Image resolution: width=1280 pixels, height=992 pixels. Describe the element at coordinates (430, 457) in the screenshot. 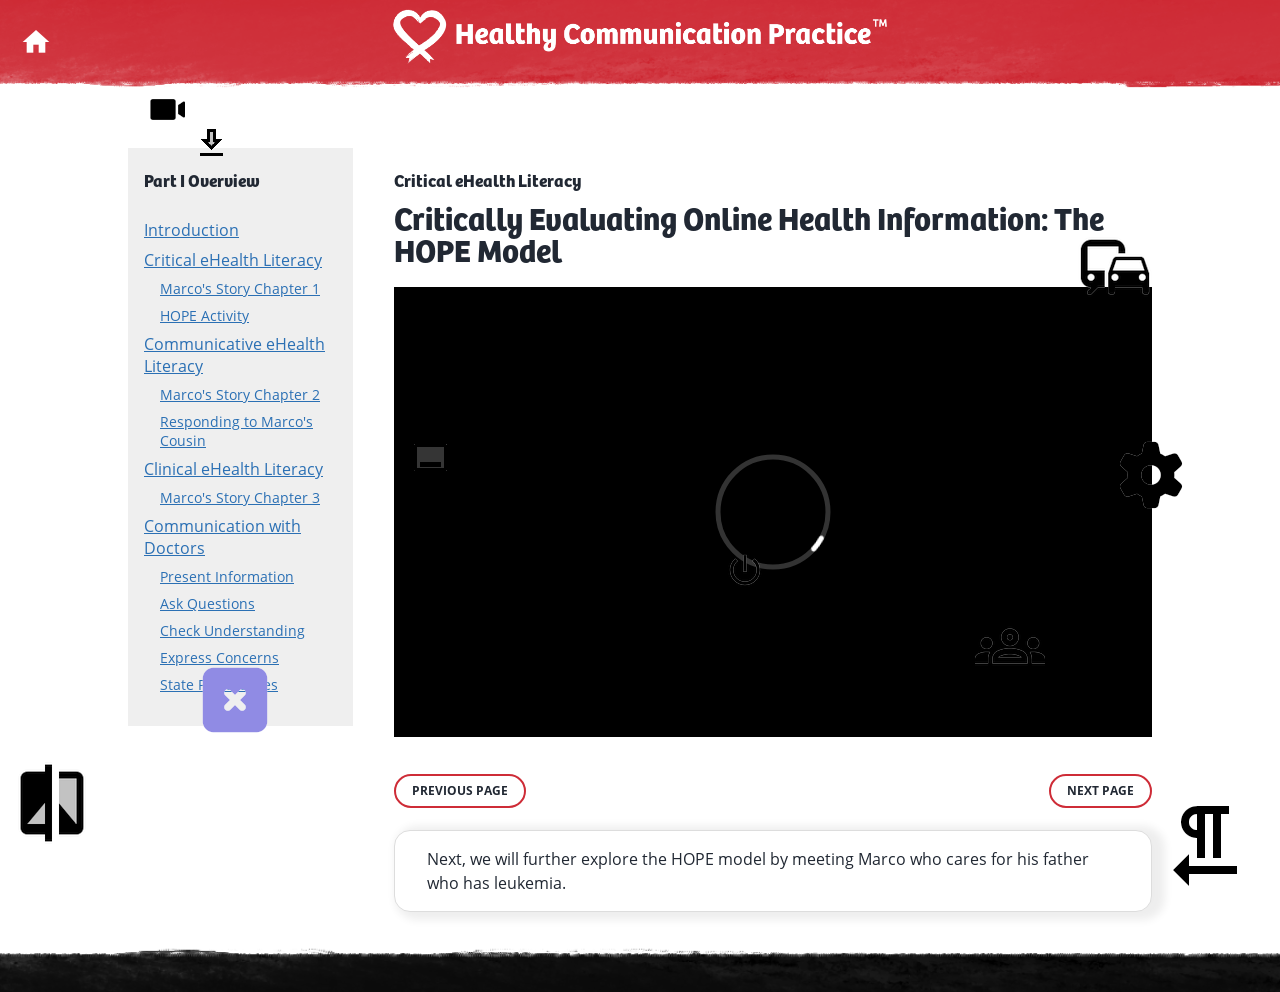

I see `access video player controls or captions` at that location.